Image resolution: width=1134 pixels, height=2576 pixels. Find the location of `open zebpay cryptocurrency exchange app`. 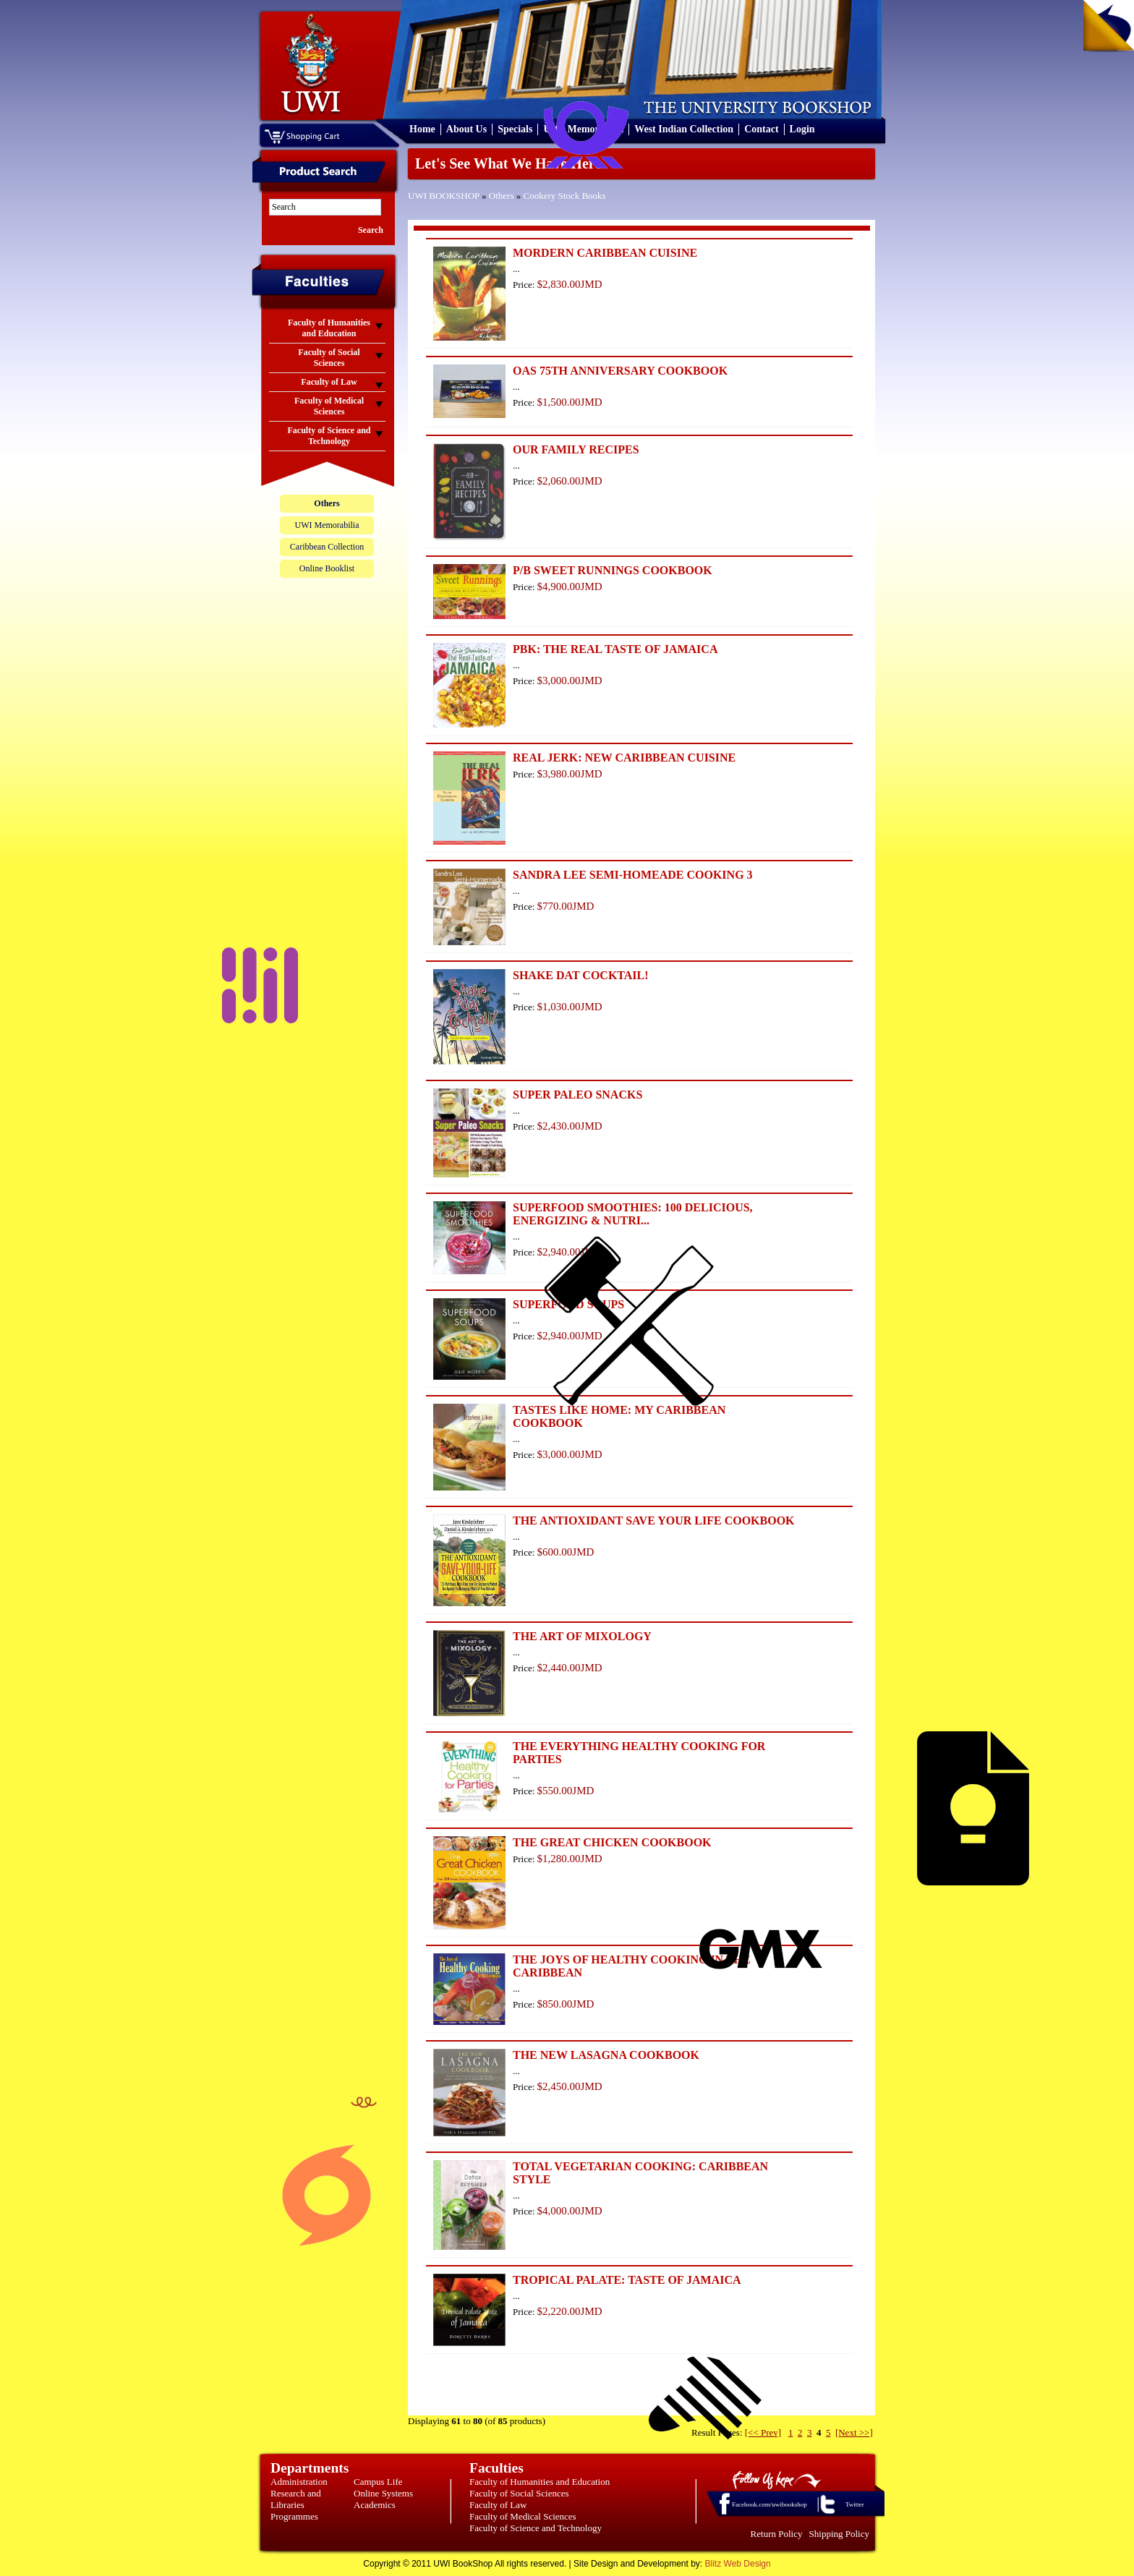

open zebpay cryptocurrency exchange app is located at coordinates (705, 2398).